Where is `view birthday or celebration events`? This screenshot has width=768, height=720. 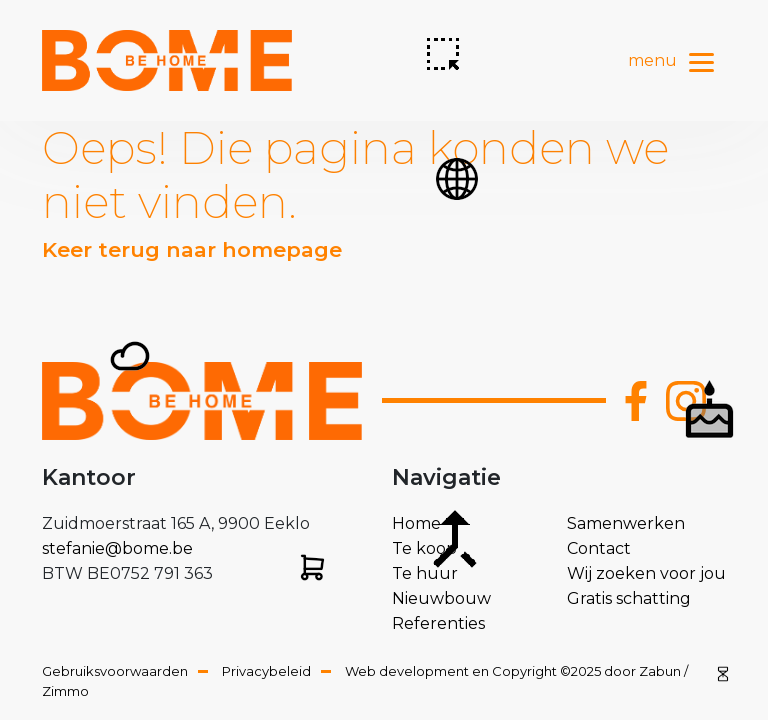 view birthday or celebration events is located at coordinates (709, 411).